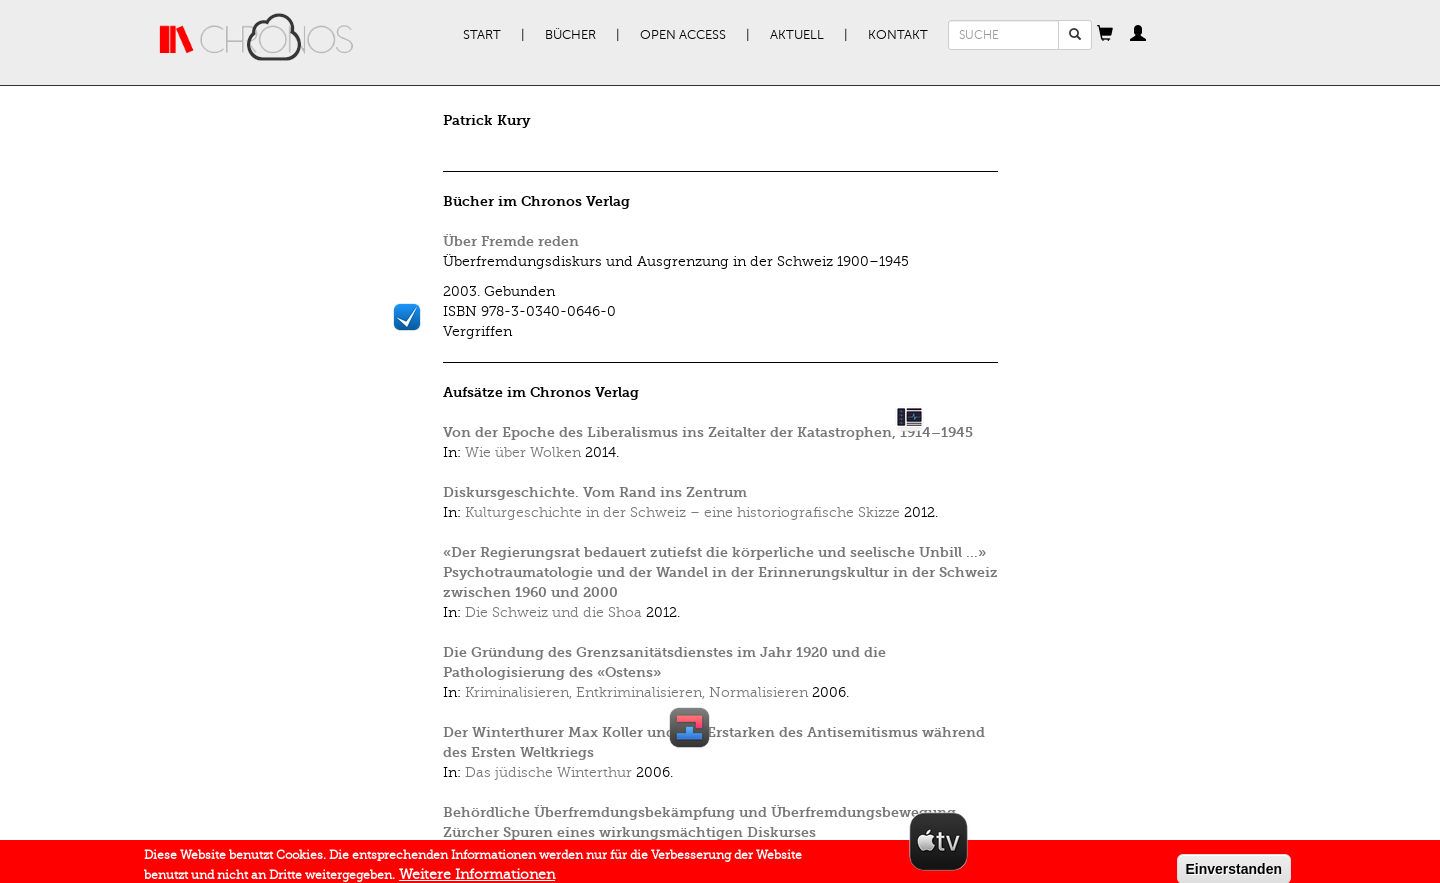  Describe the element at coordinates (274, 37) in the screenshot. I see `access internet or cloud-based applications` at that location.